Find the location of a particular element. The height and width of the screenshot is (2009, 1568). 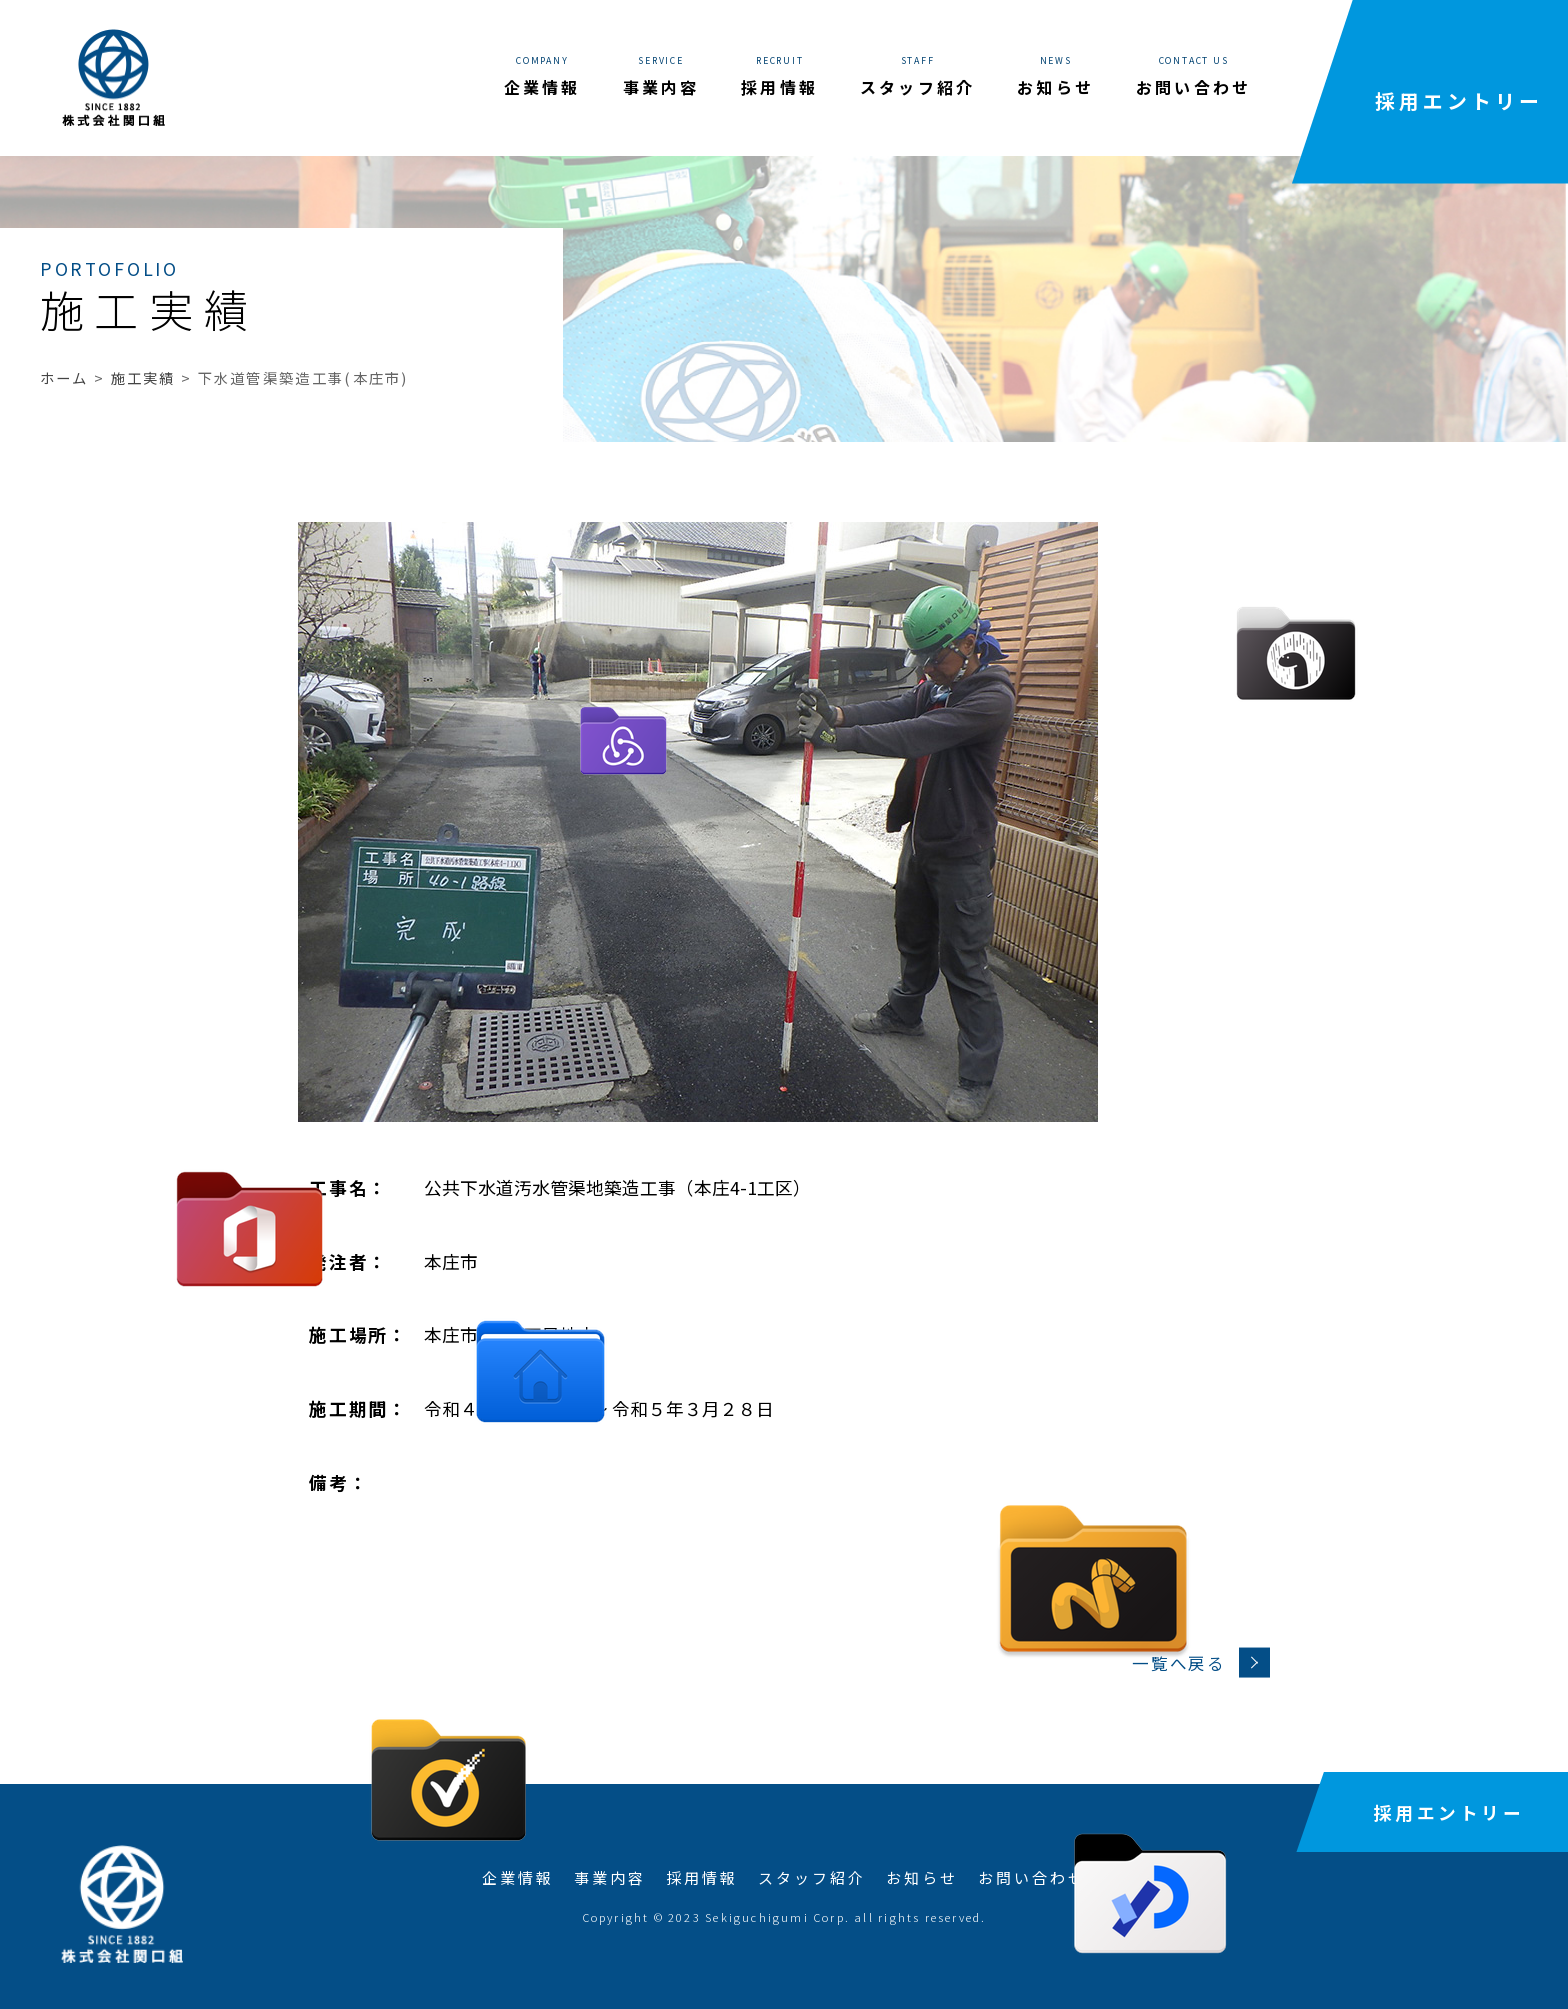

open norton antivirus files folder is located at coordinates (448, 1784).